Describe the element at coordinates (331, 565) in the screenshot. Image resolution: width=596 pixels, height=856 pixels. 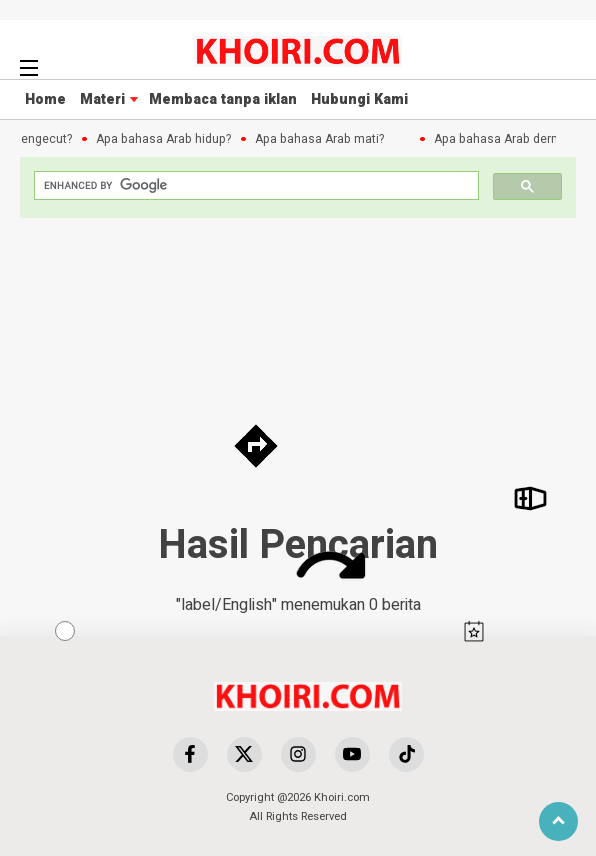
I see `redo the last undone action` at that location.